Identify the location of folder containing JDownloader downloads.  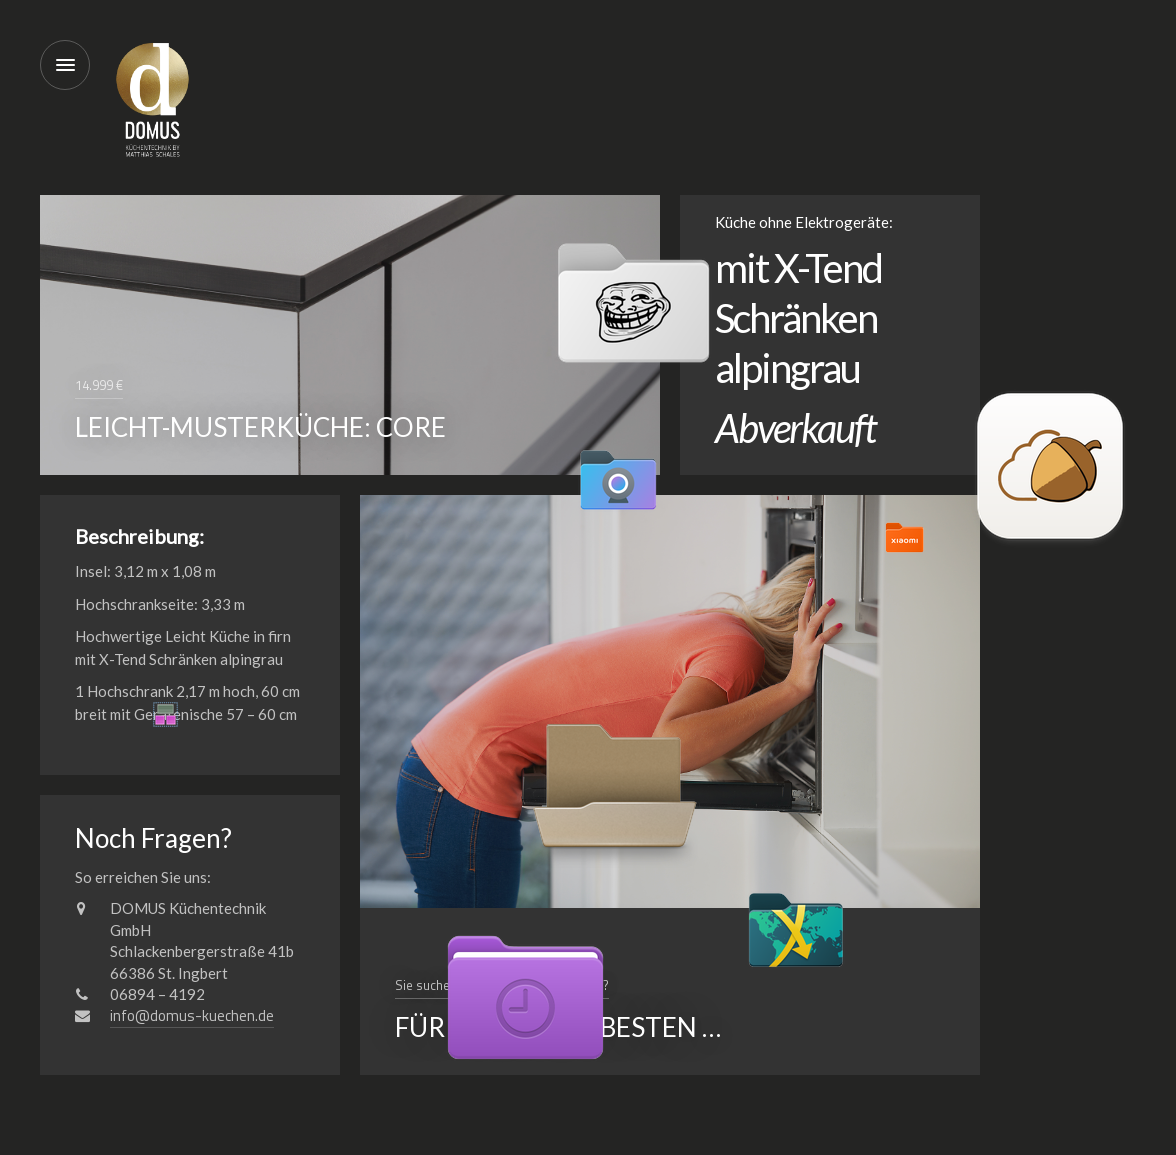
(795, 932).